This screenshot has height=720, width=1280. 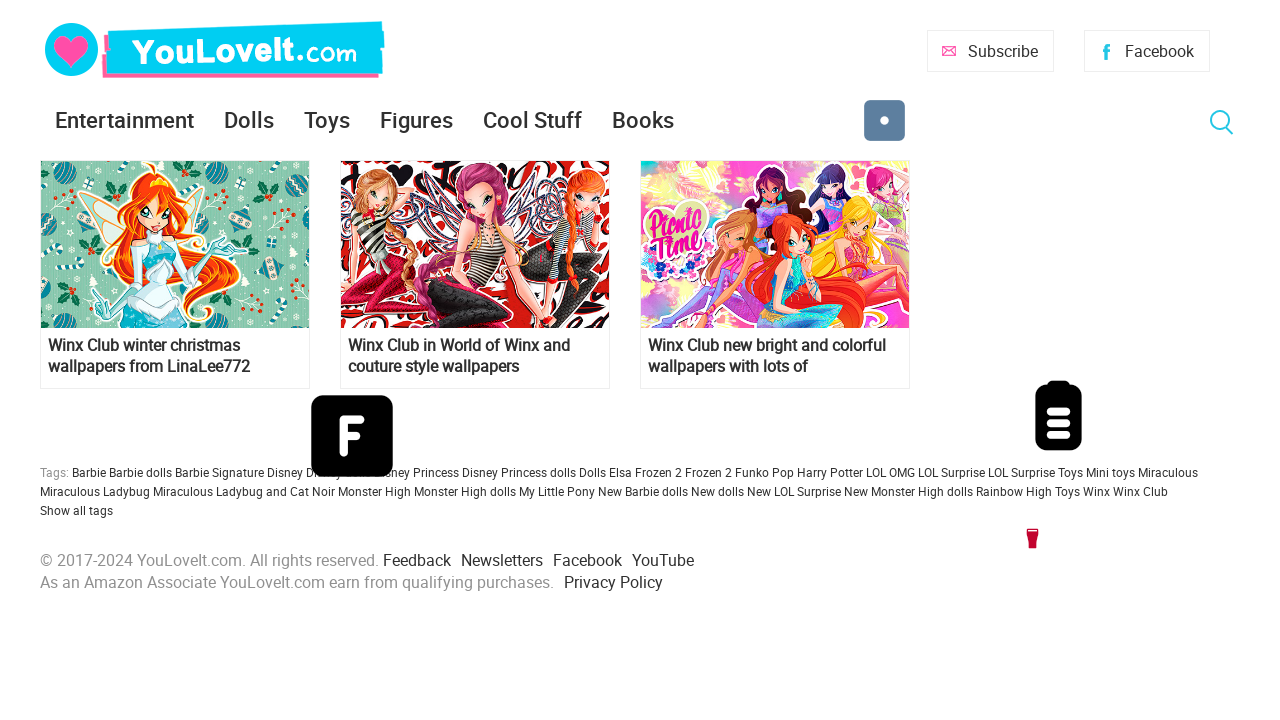 I want to click on indicates medium battery level (approximately 60%), so click(x=1058, y=415).